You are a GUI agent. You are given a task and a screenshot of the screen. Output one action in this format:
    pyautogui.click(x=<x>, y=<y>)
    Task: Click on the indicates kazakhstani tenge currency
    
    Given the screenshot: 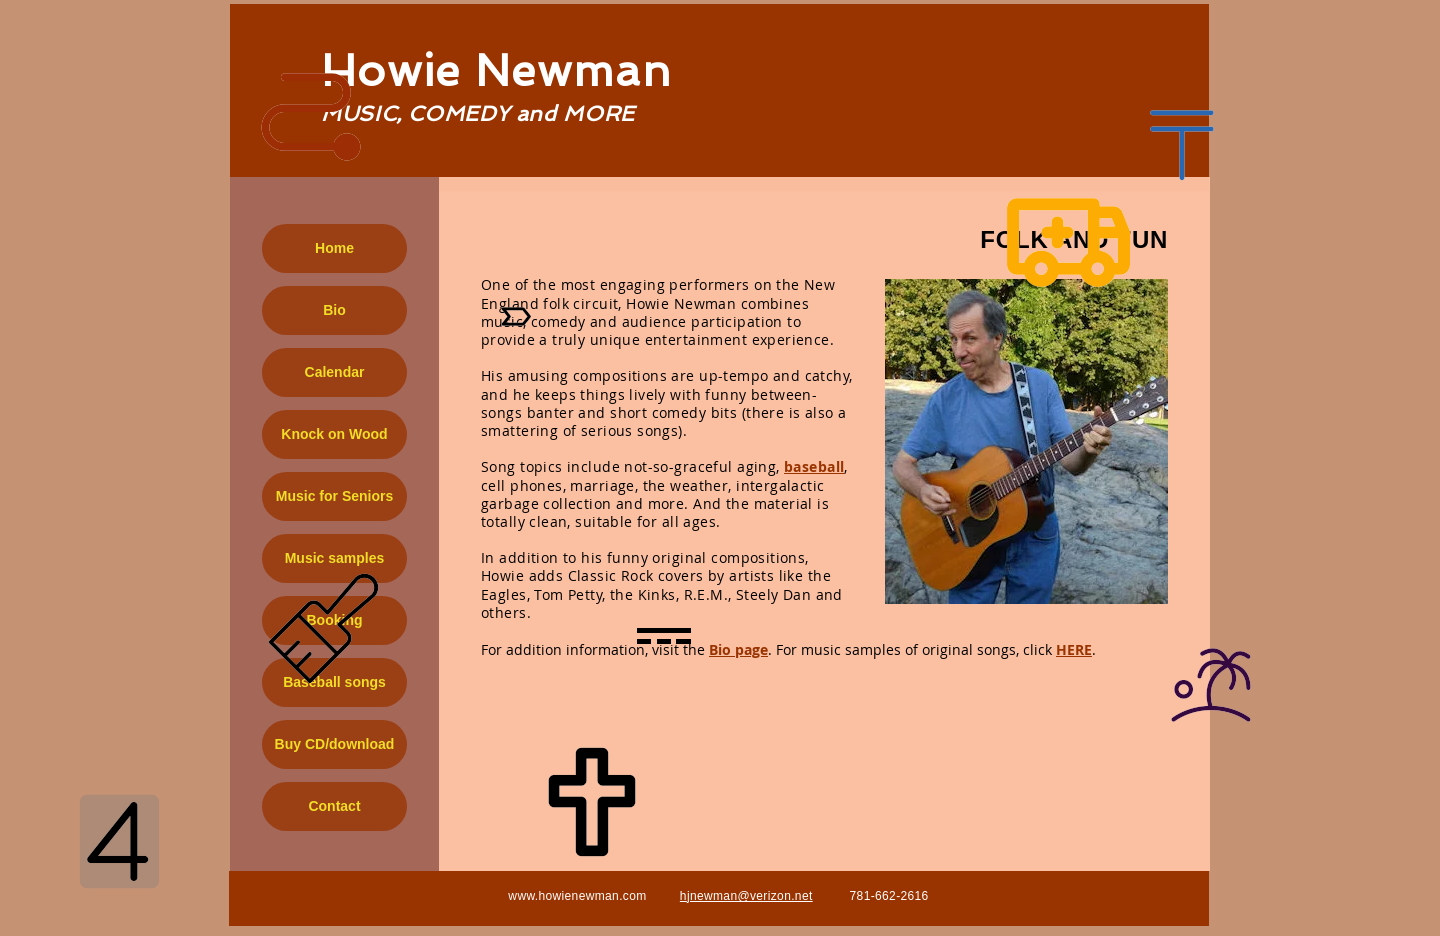 What is the action you would take?
    pyautogui.click(x=1182, y=142)
    